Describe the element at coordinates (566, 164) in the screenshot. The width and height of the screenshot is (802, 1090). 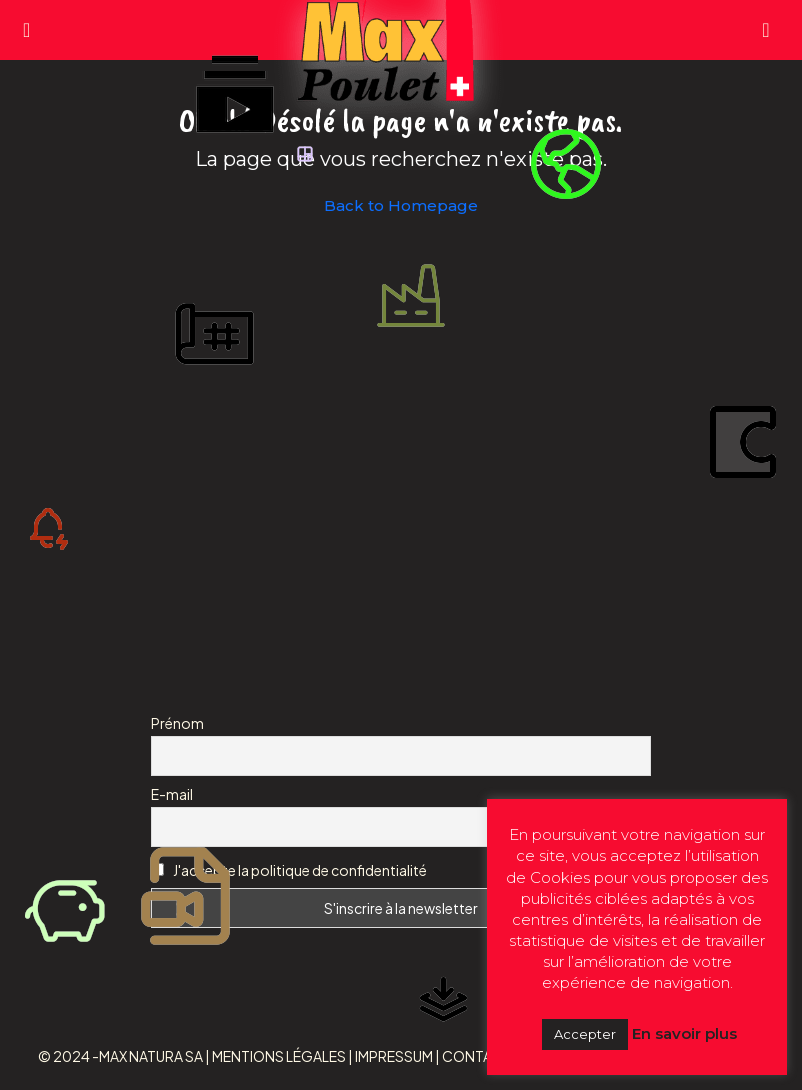
I see `switch to western hemisphere region` at that location.